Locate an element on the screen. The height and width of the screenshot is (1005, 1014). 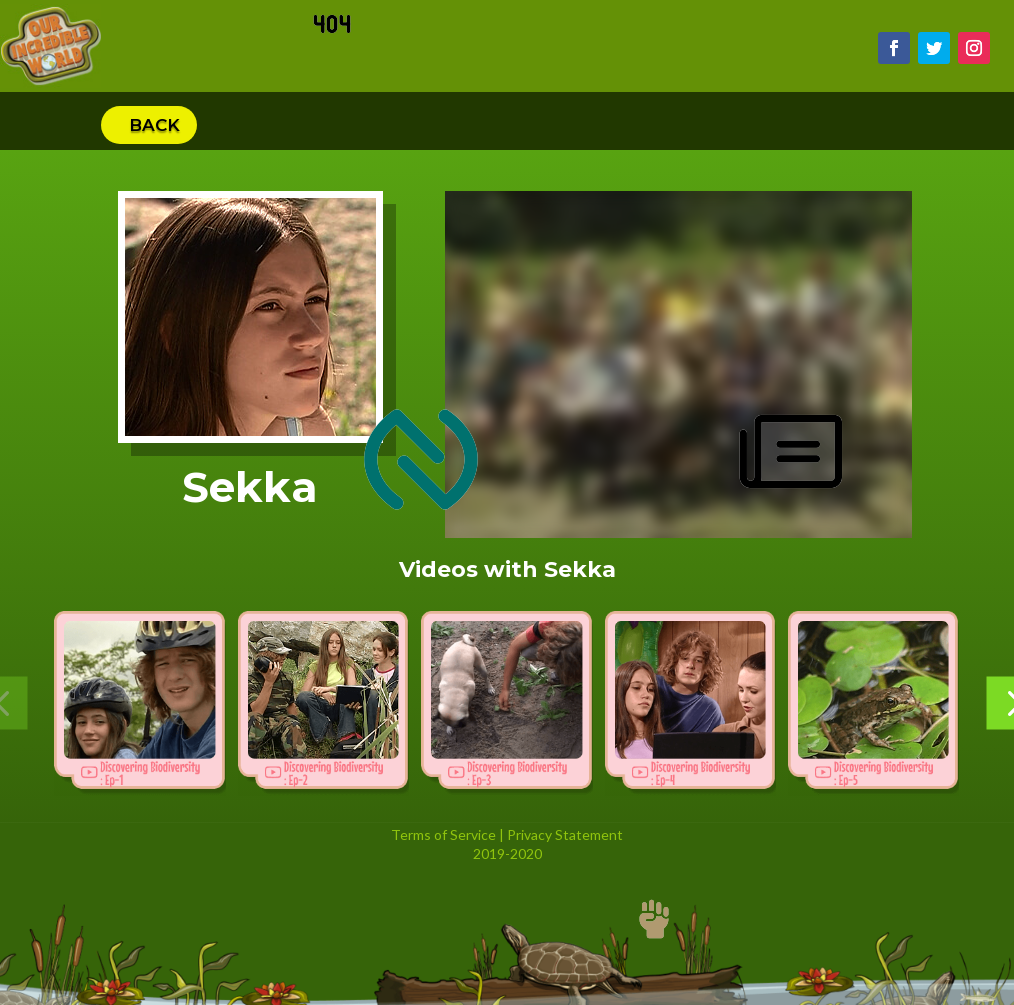
indicates page not found error is located at coordinates (332, 24).